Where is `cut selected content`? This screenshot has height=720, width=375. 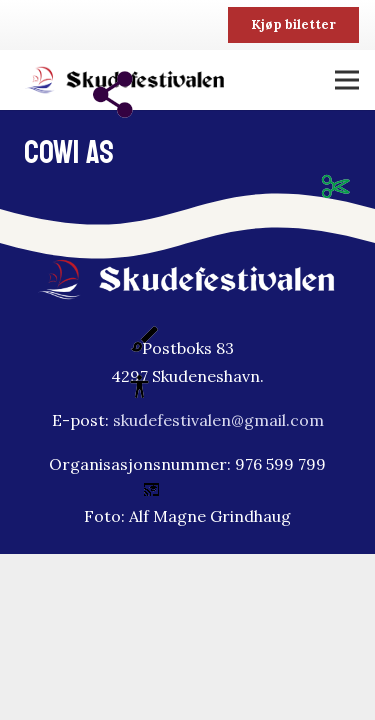
cut selected content is located at coordinates (335, 186).